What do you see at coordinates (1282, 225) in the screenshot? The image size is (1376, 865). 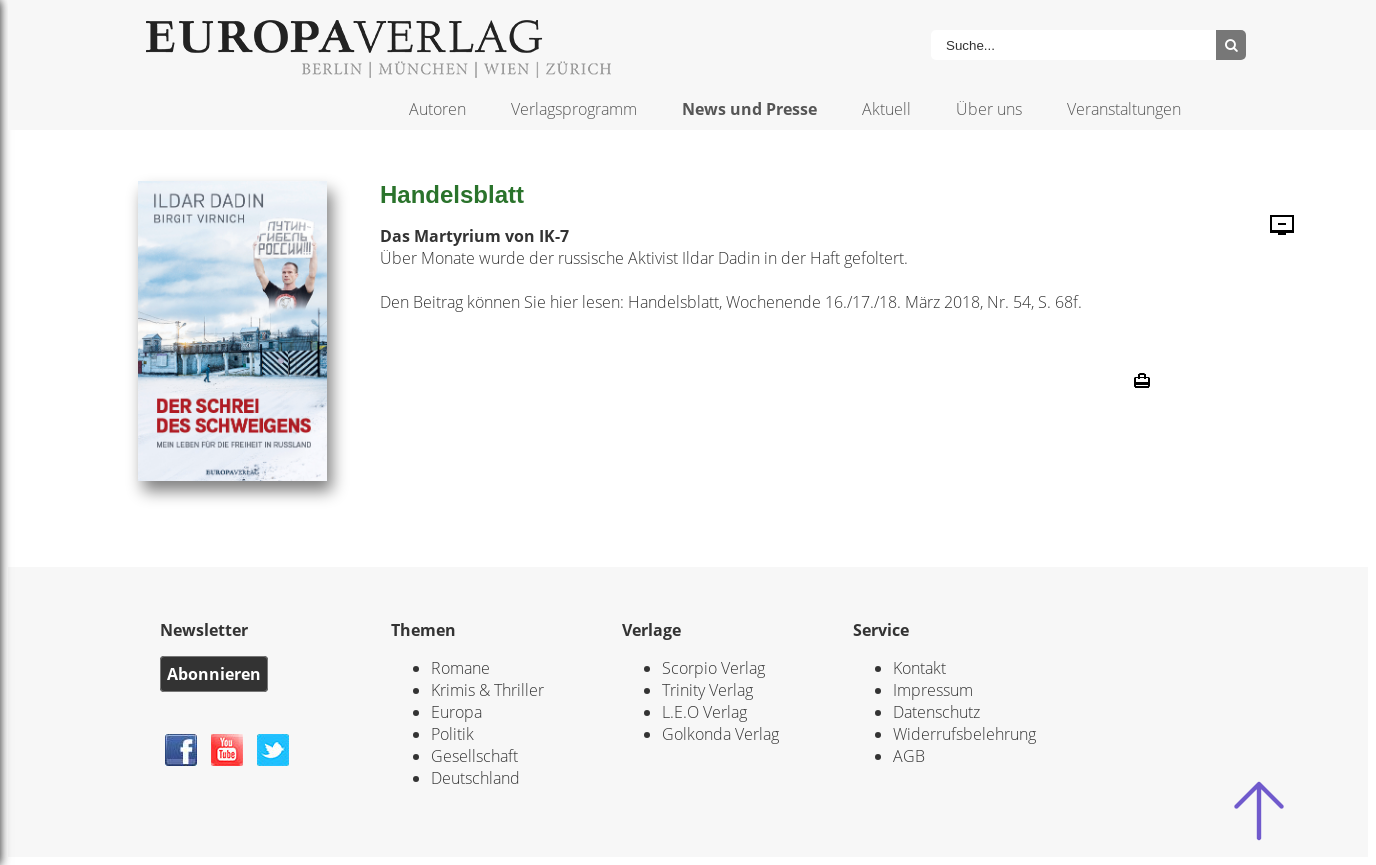 I see `remove item from media queue` at bounding box center [1282, 225].